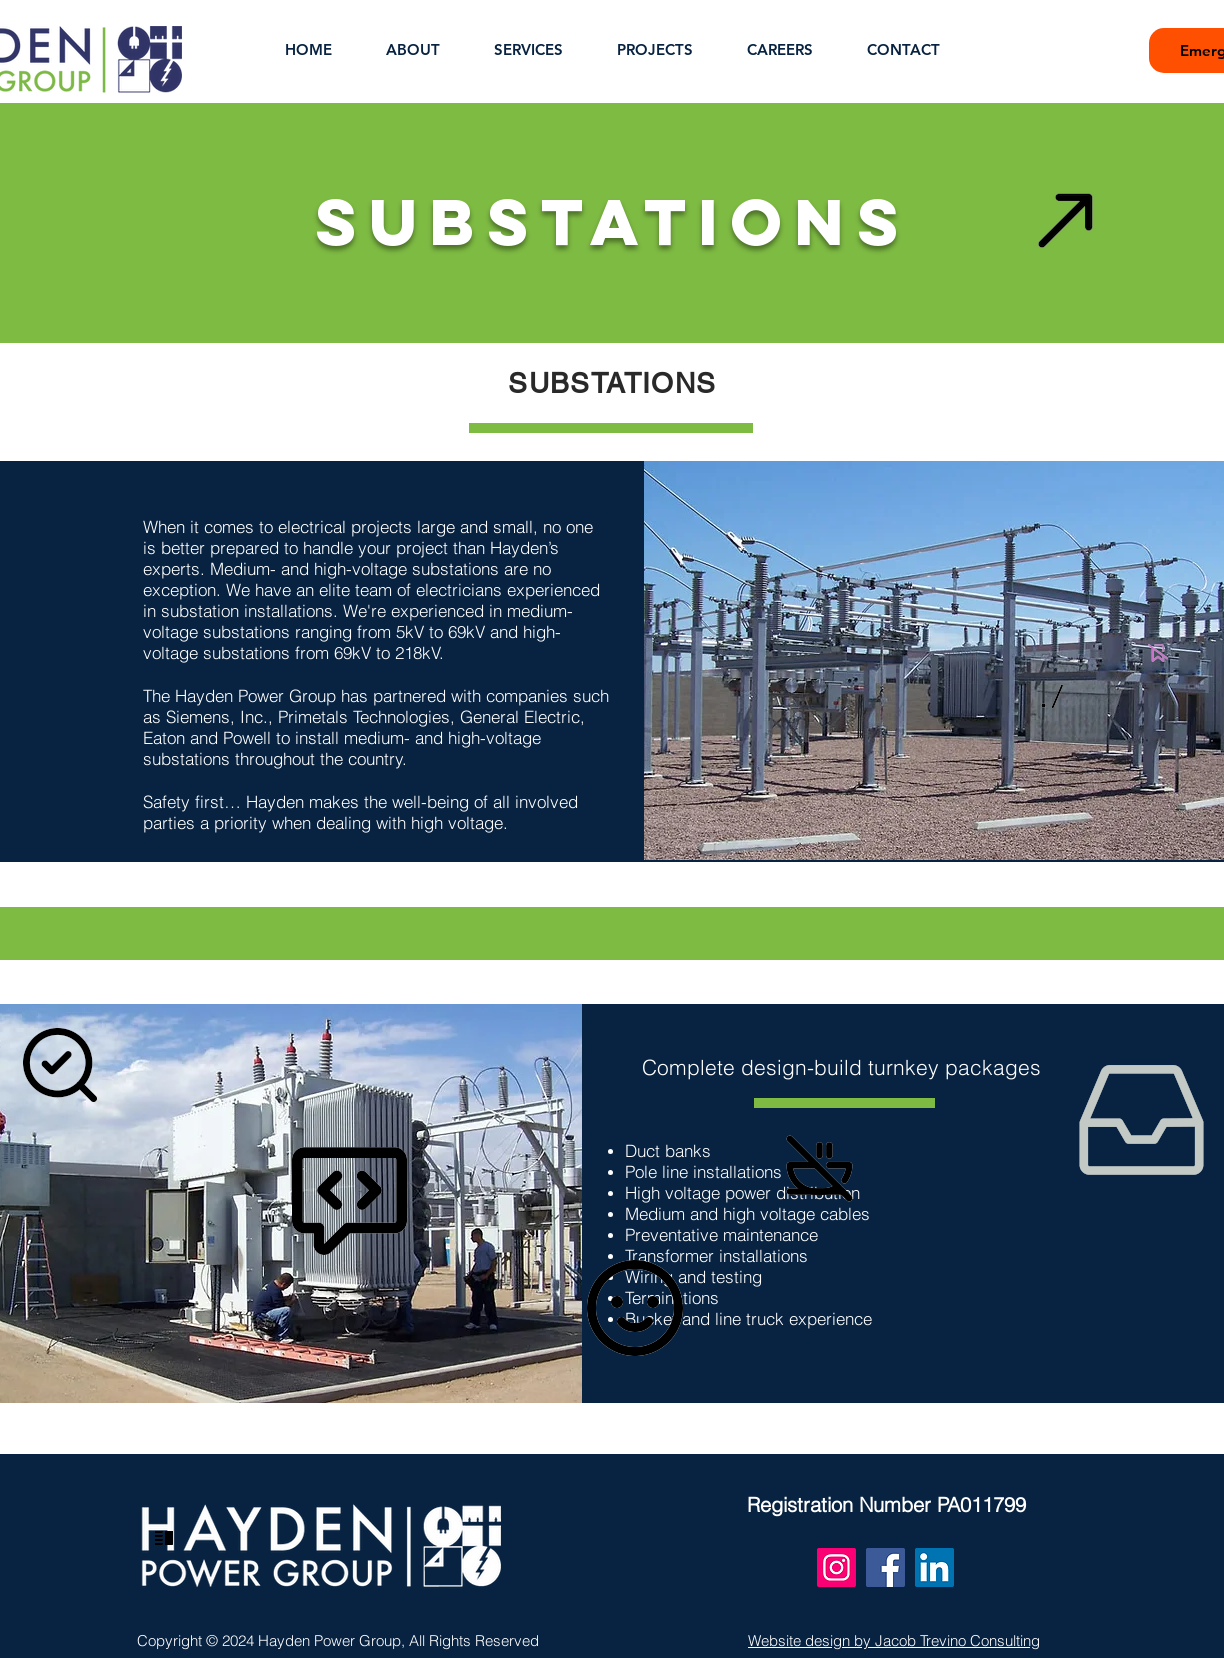 Image resolution: width=1224 pixels, height=1658 pixels. I want to click on remove bookmark from saved items, so click(1158, 653).